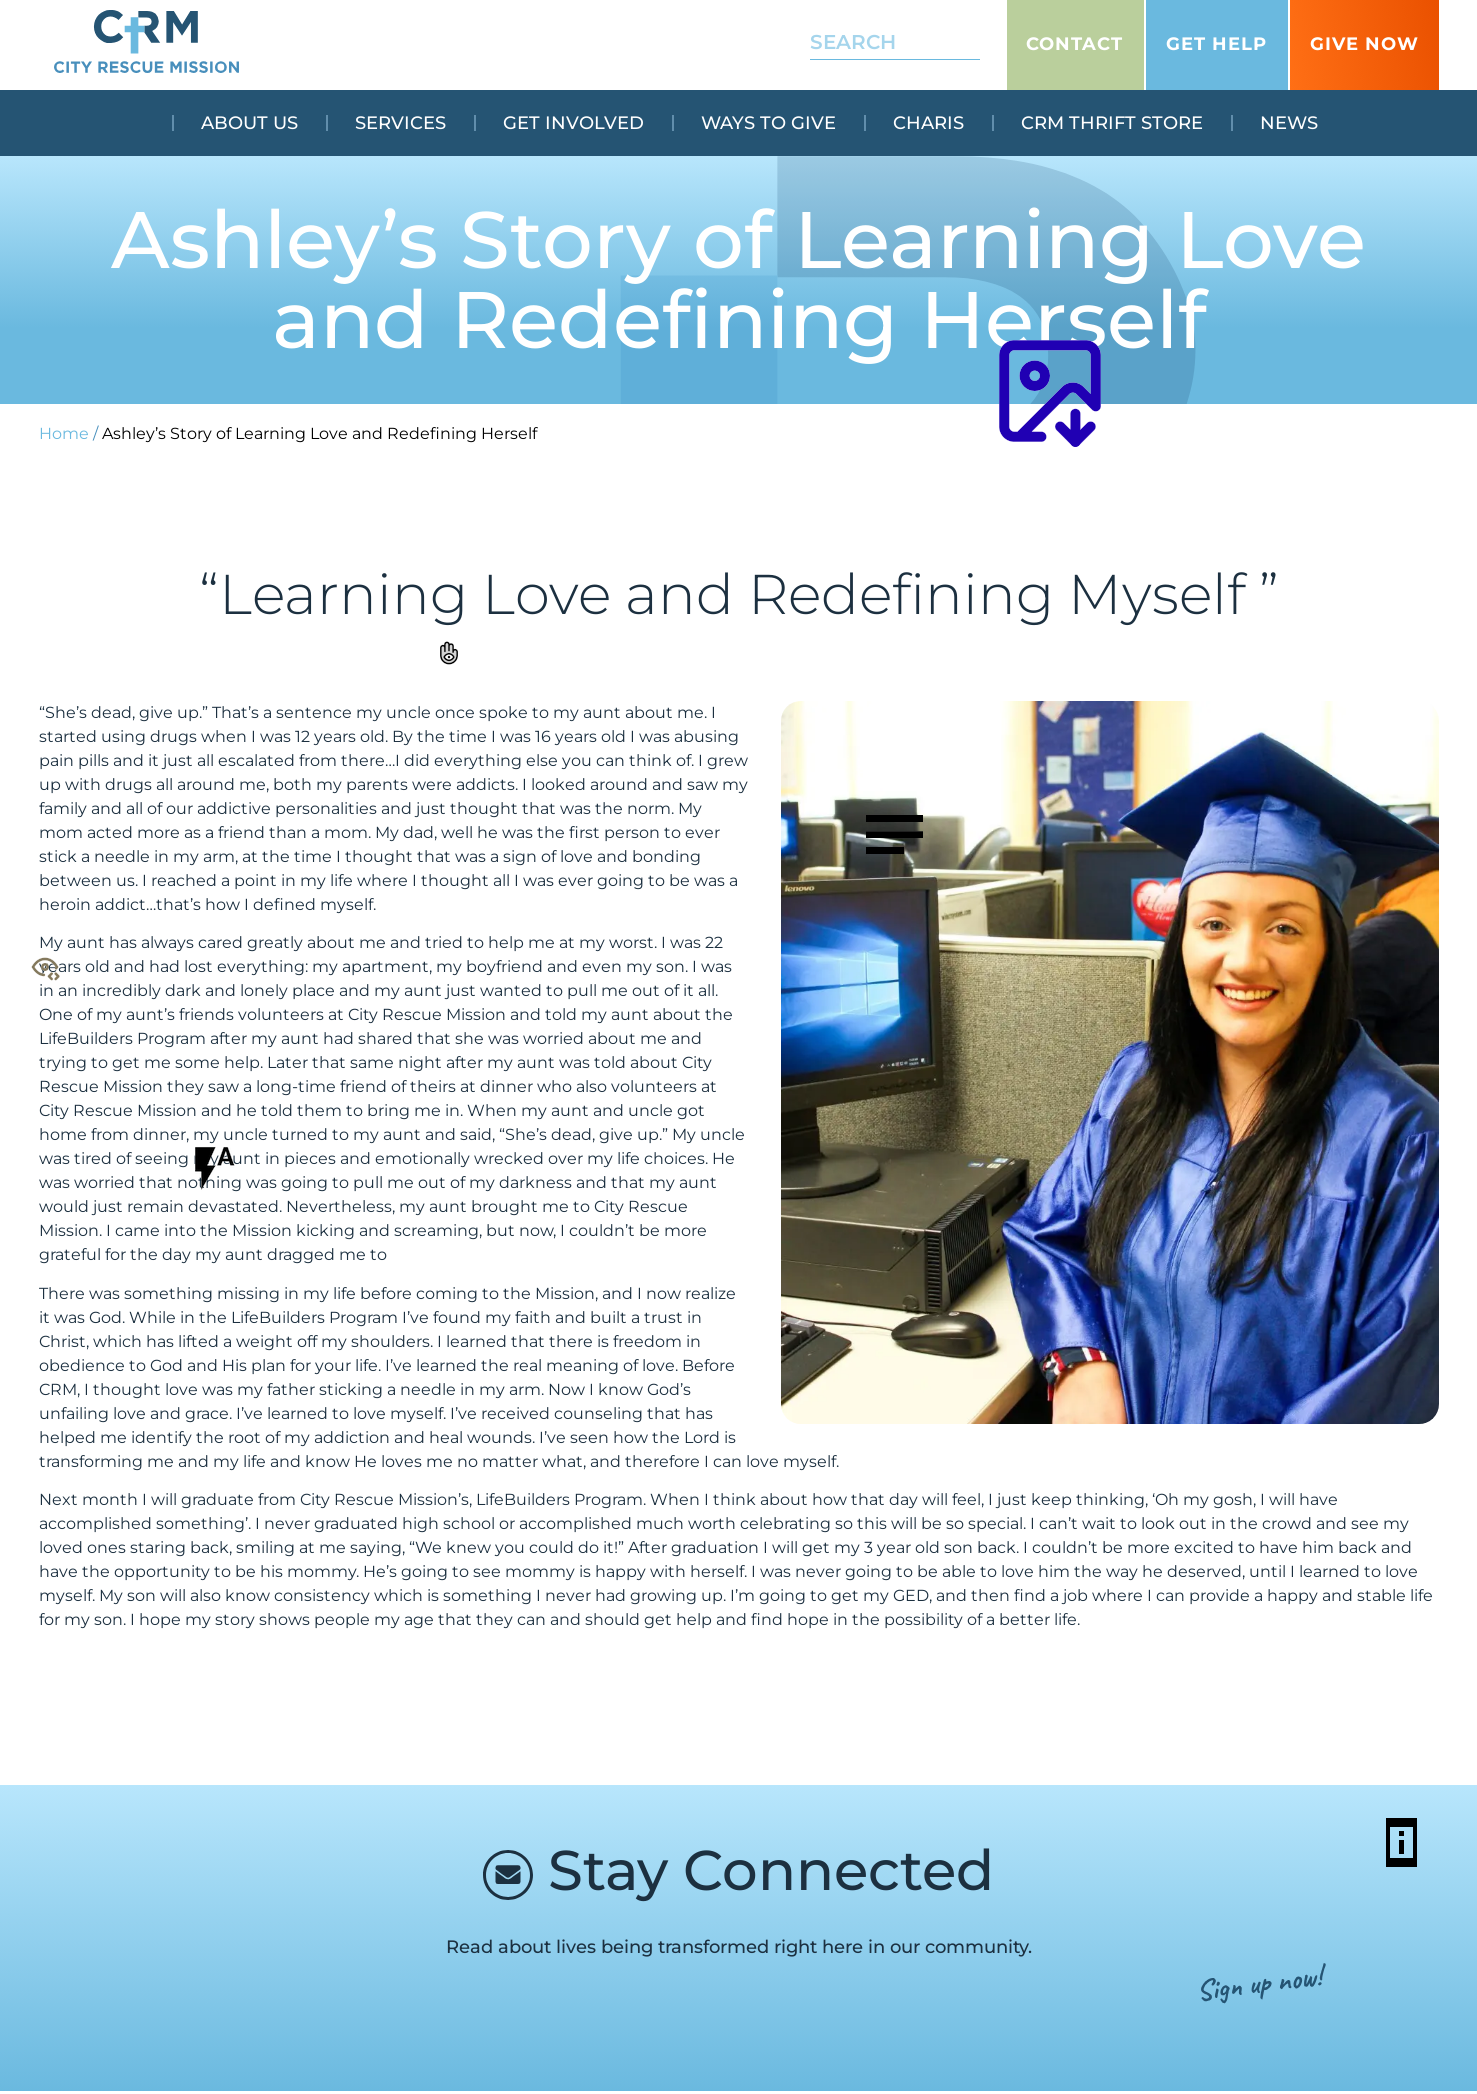 This screenshot has width=1477, height=2094. I want to click on view or access notes, so click(894, 834).